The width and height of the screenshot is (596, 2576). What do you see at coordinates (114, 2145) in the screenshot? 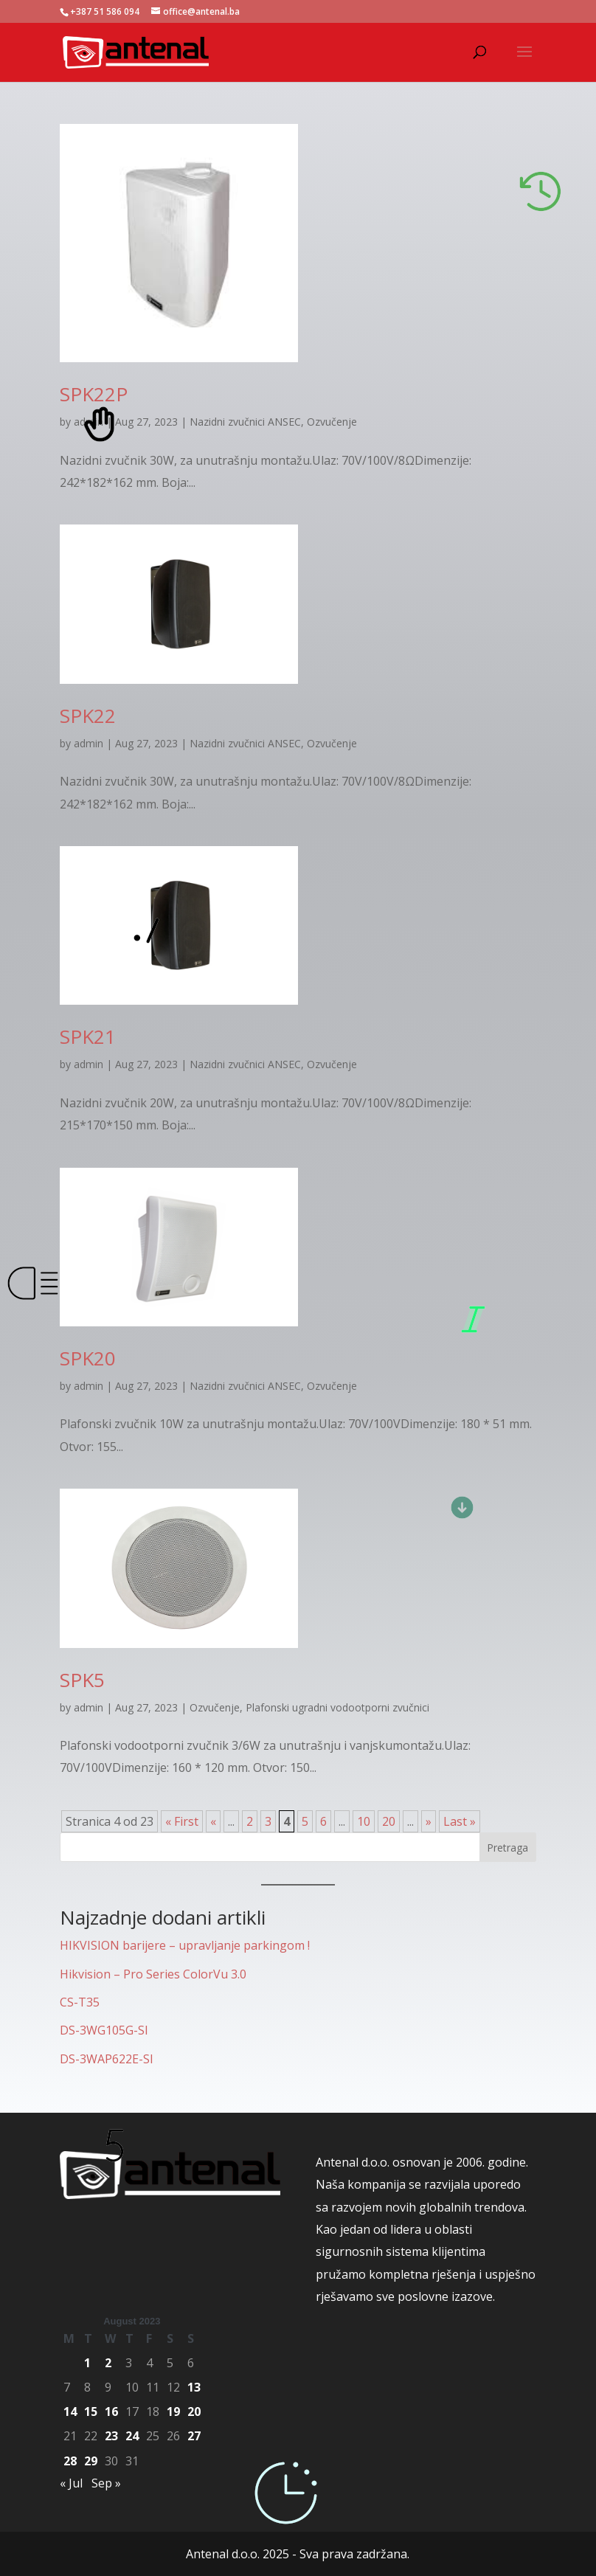
I see `indicates the number five in a list or sequence` at bounding box center [114, 2145].